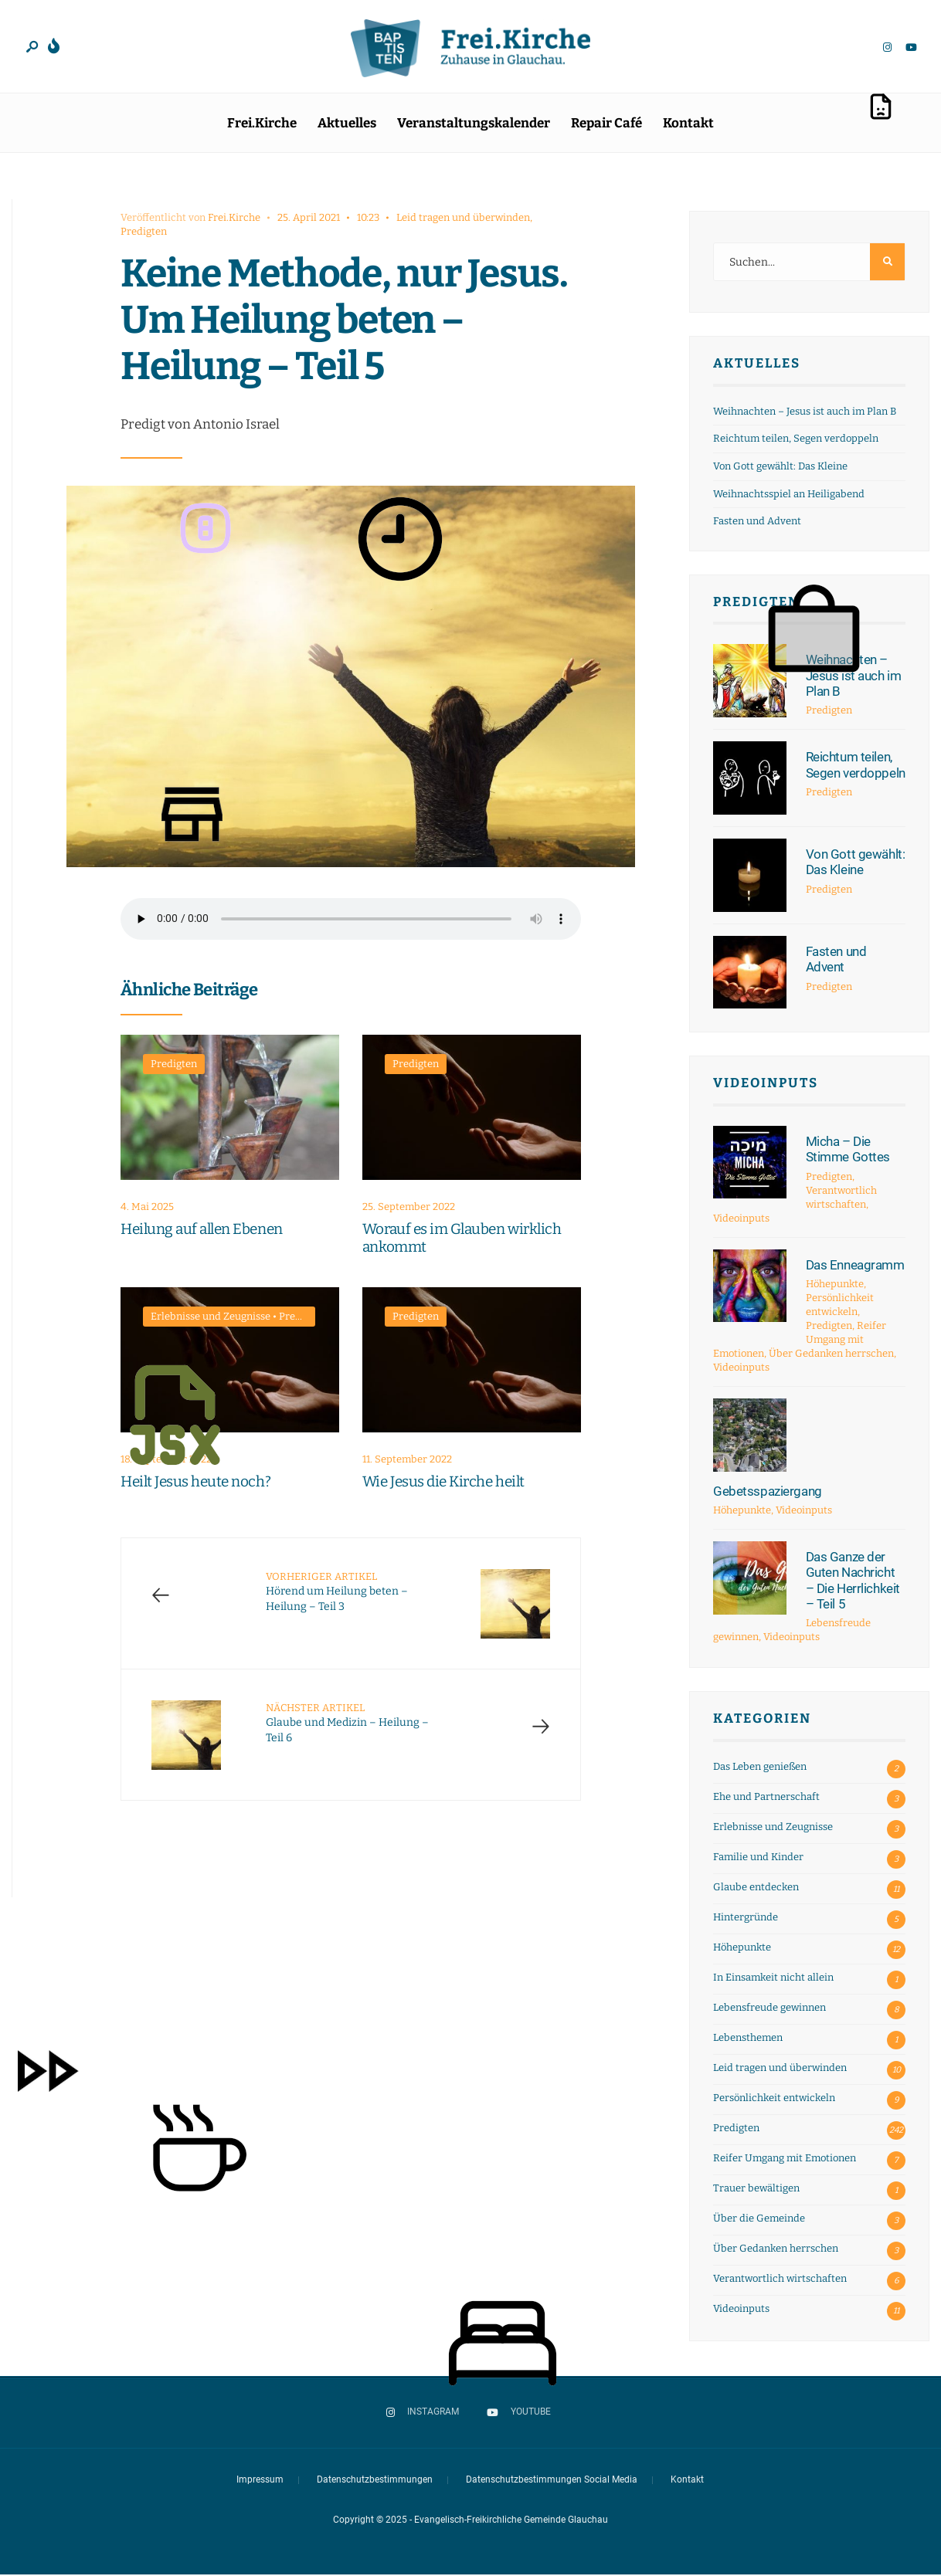 The height and width of the screenshot is (2576, 941). Describe the element at coordinates (881, 107) in the screenshot. I see `file not found or missing document` at that location.